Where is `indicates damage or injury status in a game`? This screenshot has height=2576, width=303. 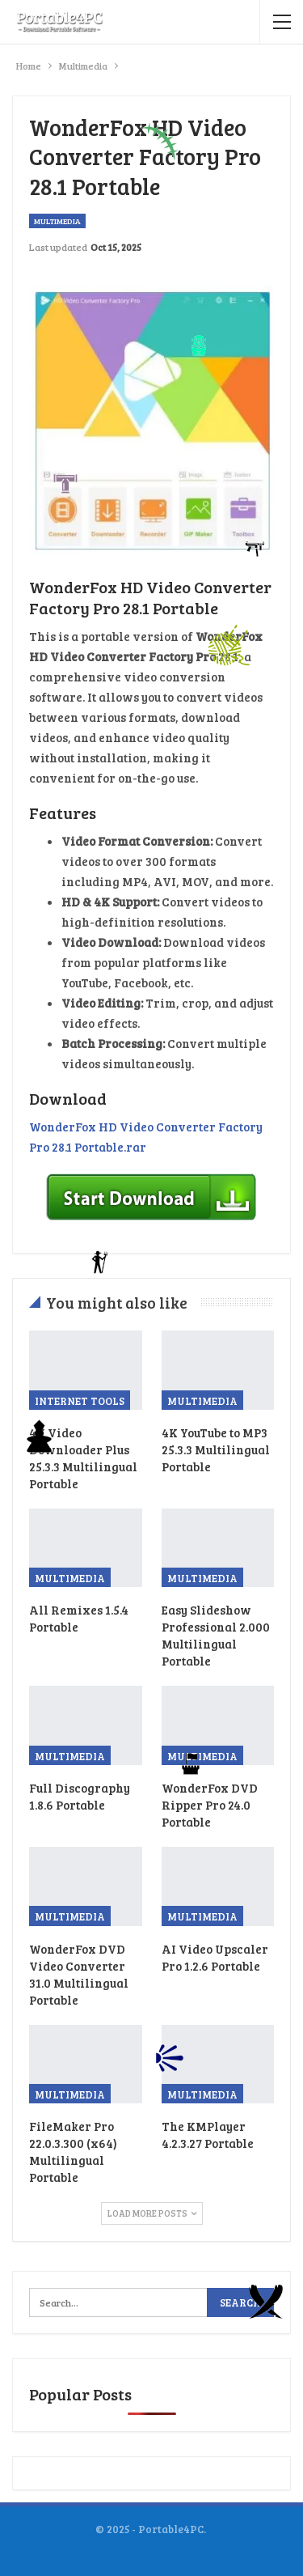
indicates damage or injury status in a game is located at coordinates (159, 142).